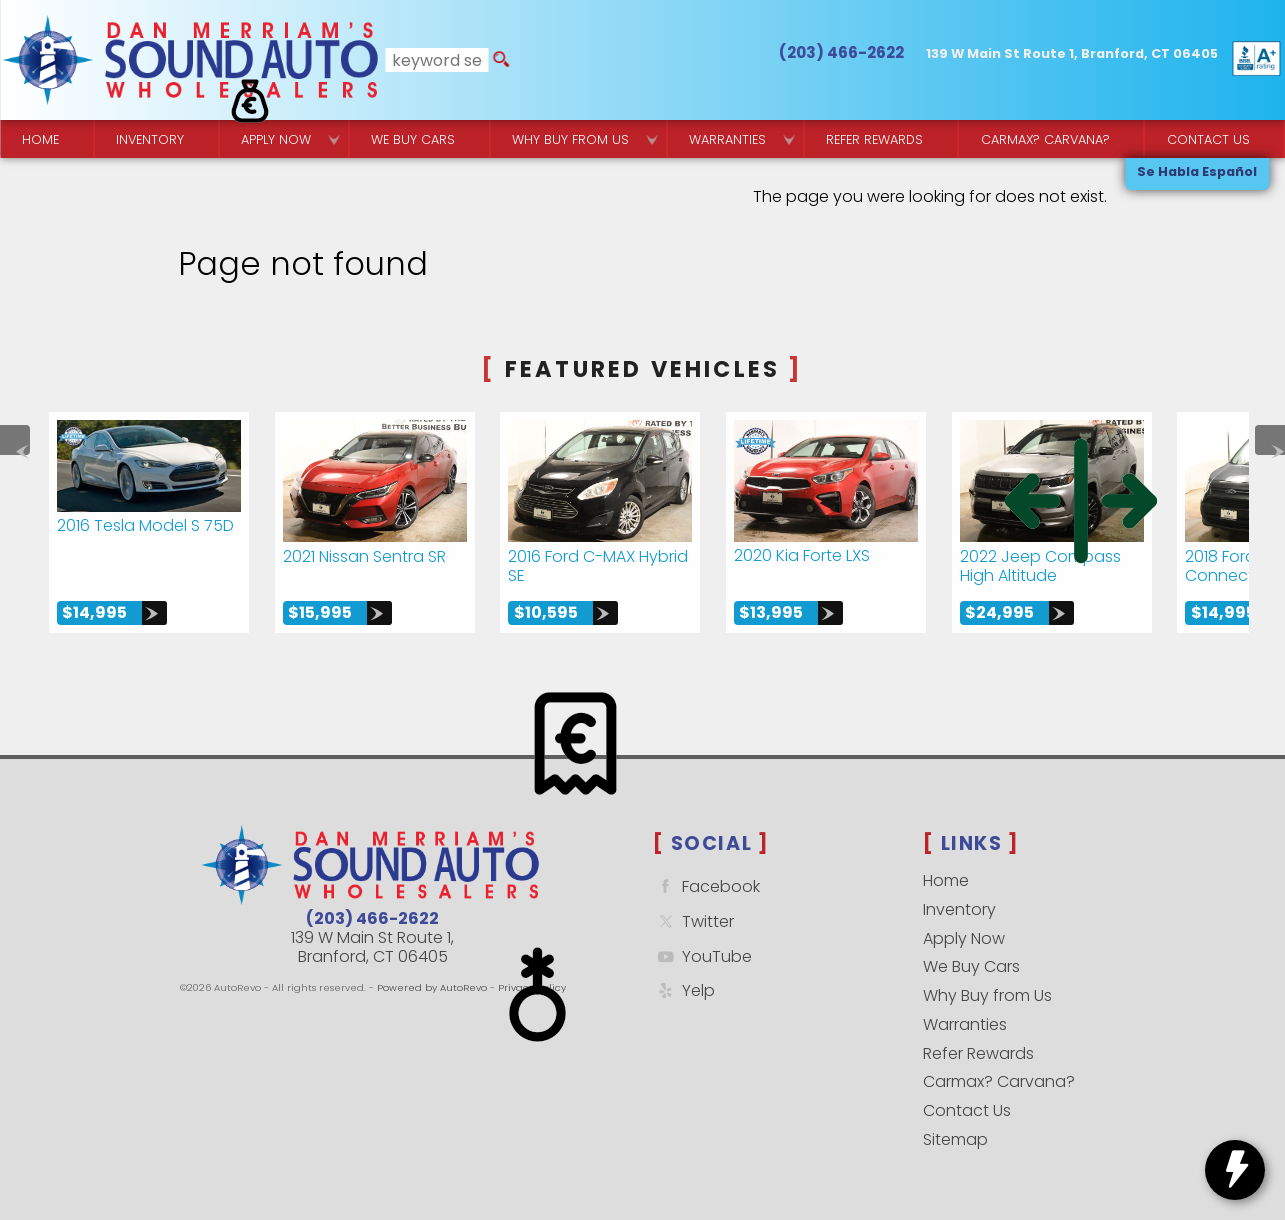 This screenshot has height=1220, width=1285. Describe the element at coordinates (250, 101) in the screenshot. I see `view euro tax information` at that location.